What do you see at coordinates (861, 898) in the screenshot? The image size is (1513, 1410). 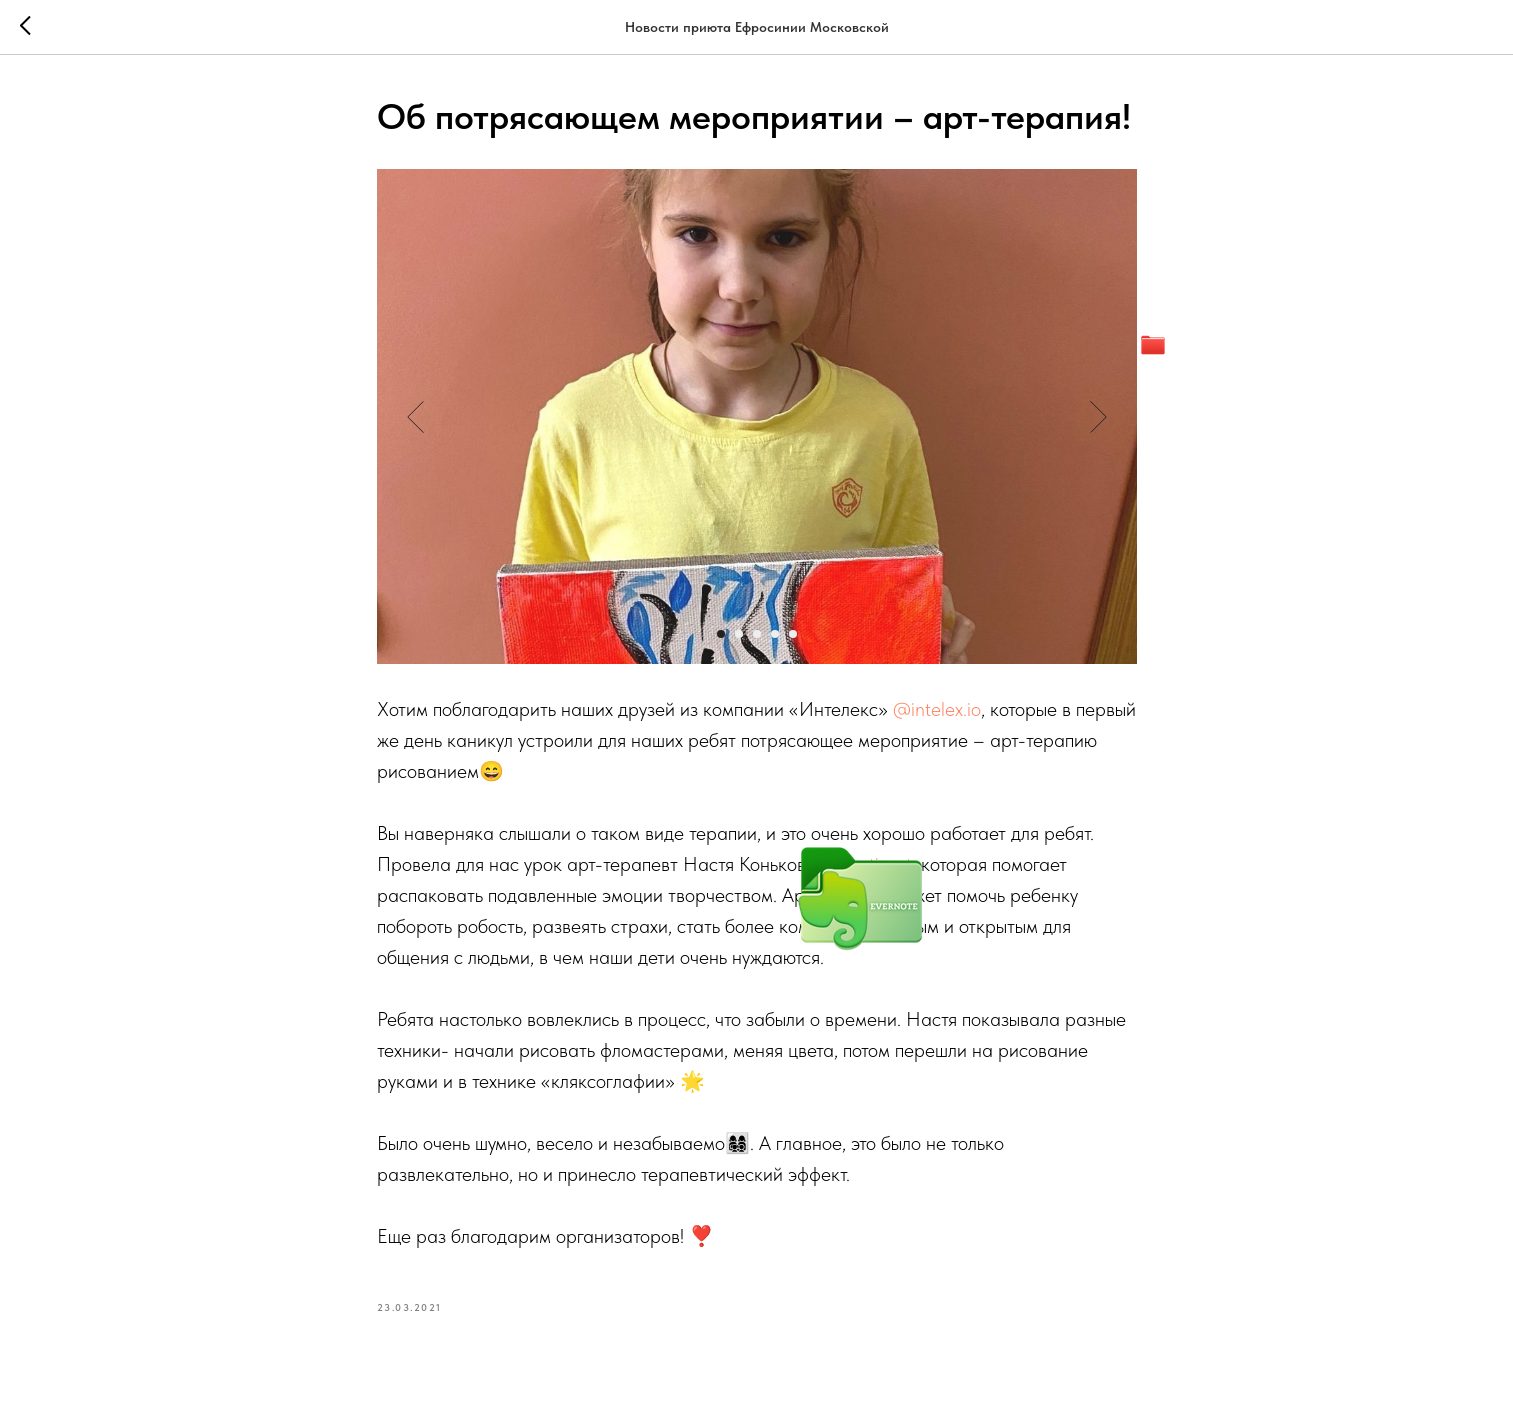 I see `open evernote folder` at bounding box center [861, 898].